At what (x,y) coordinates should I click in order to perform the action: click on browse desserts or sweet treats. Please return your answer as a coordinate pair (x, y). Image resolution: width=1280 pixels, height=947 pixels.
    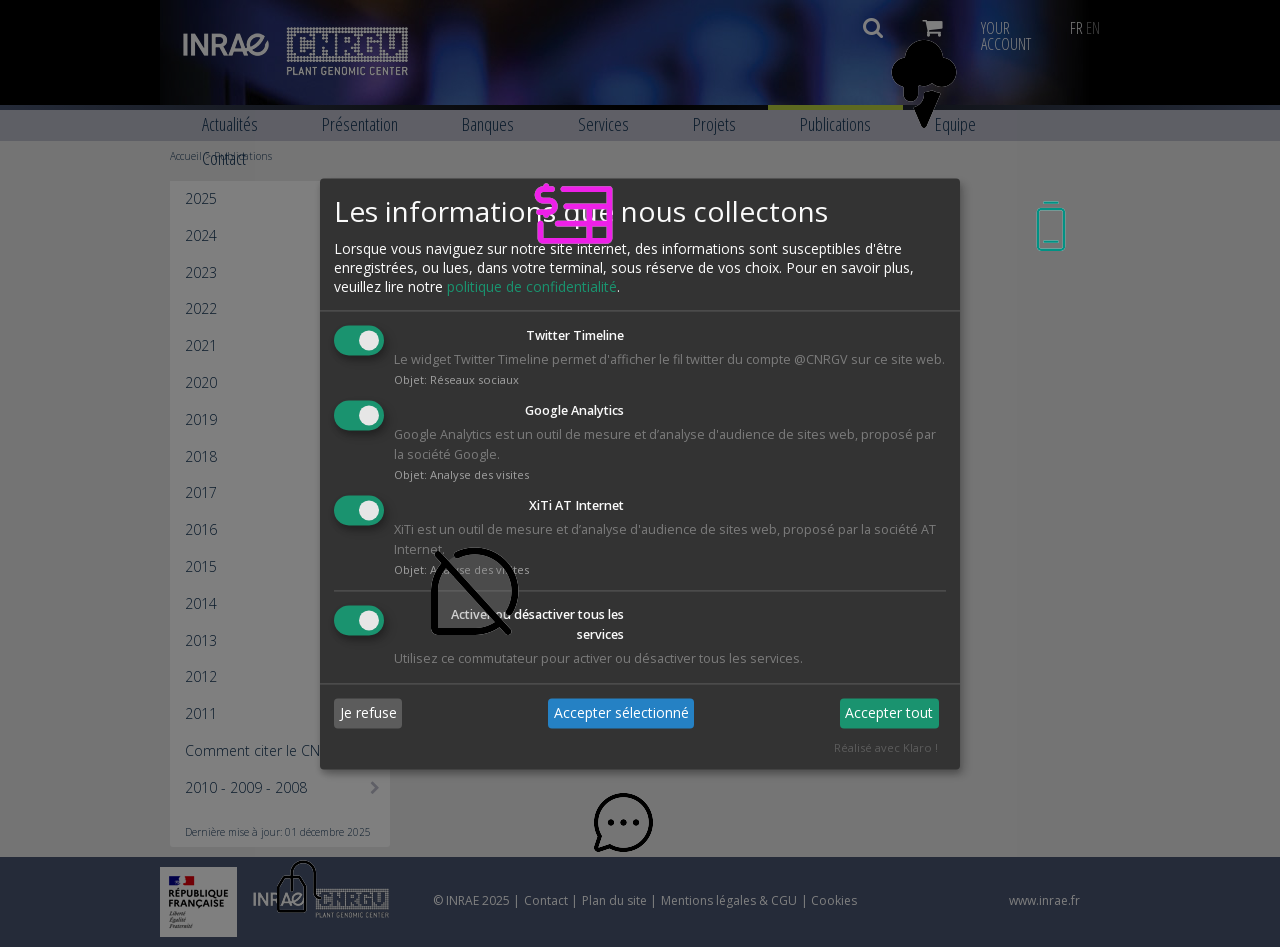
    Looking at the image, I should click on (924, 84).